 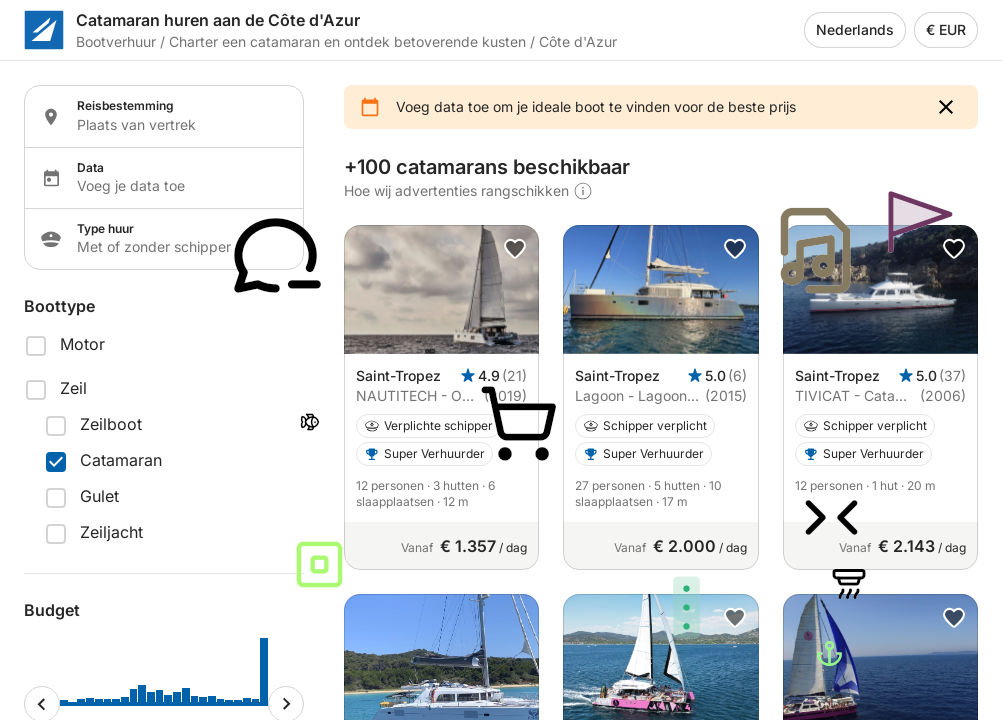 What do you see at coordinates (849, 584) in the screenshot?
I see `smoke detector alert or notification` at bounding box center [849, 584].